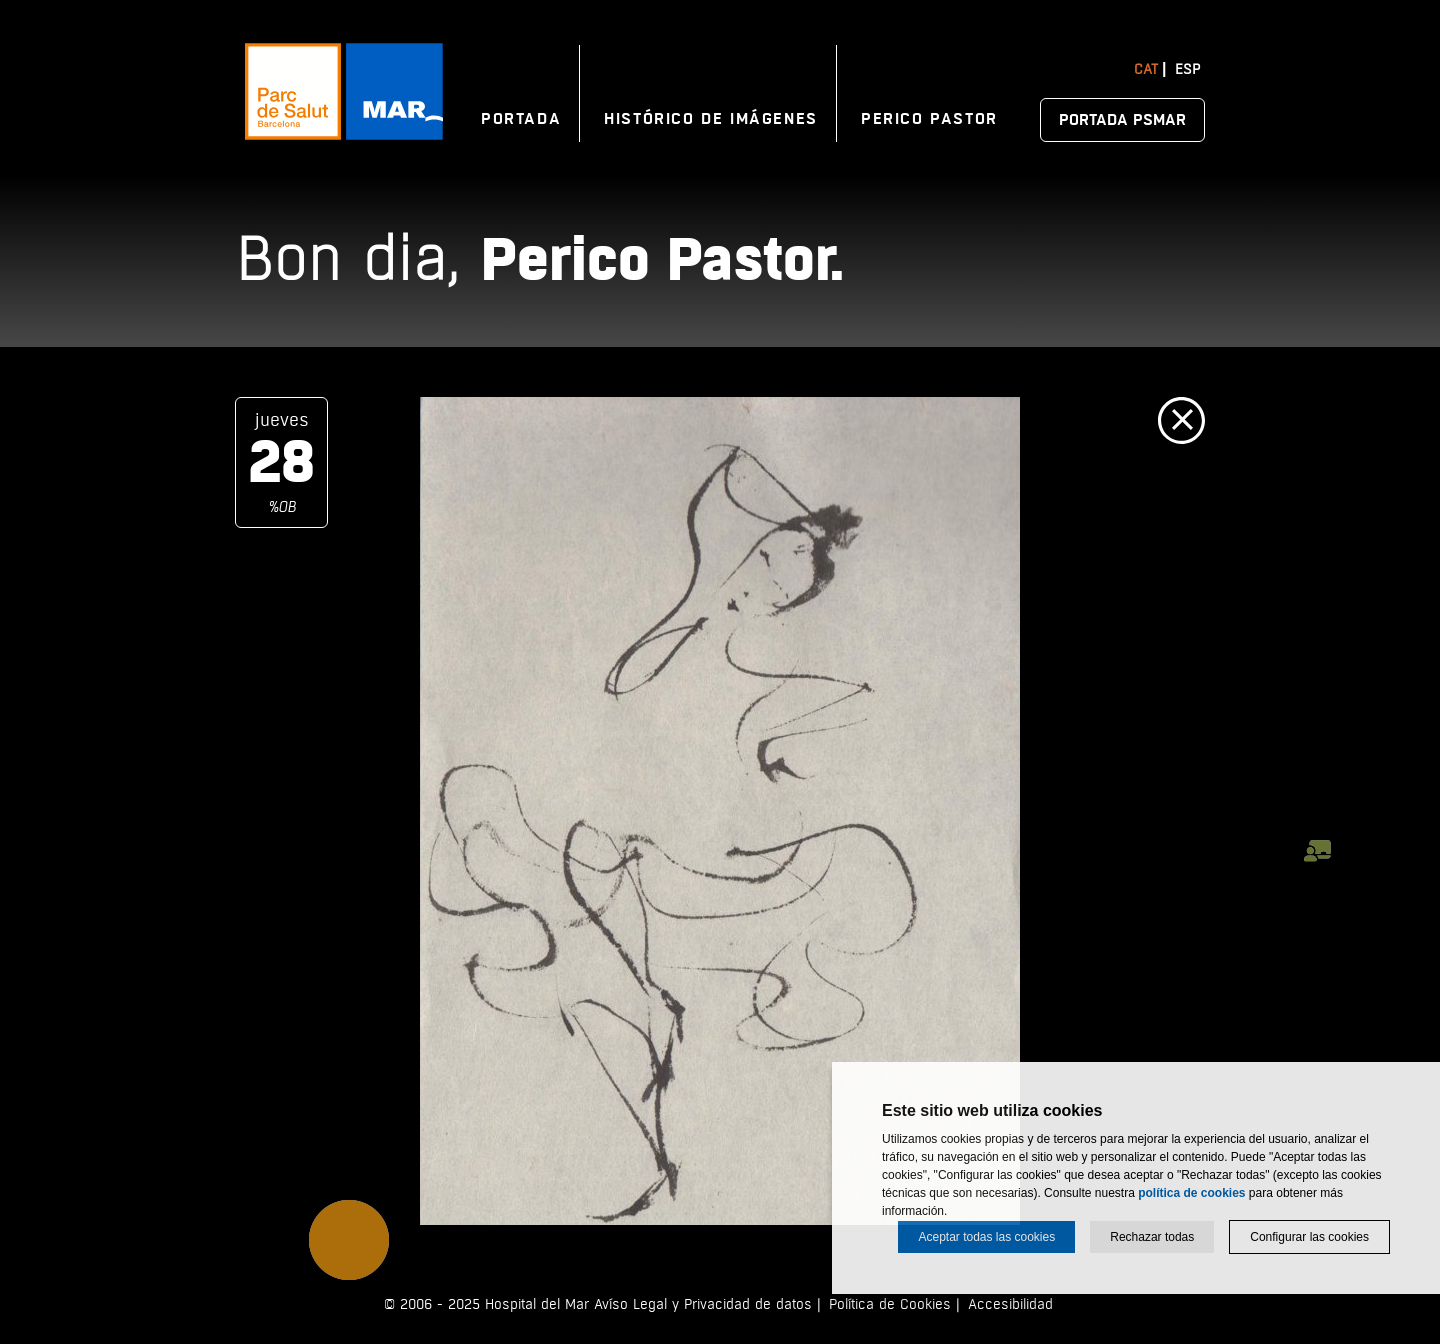  What do you see at coordinates (349, 1240) in the screenshot?
I see `indicates an unread notification or new item` at bounding box center [349, 1240].